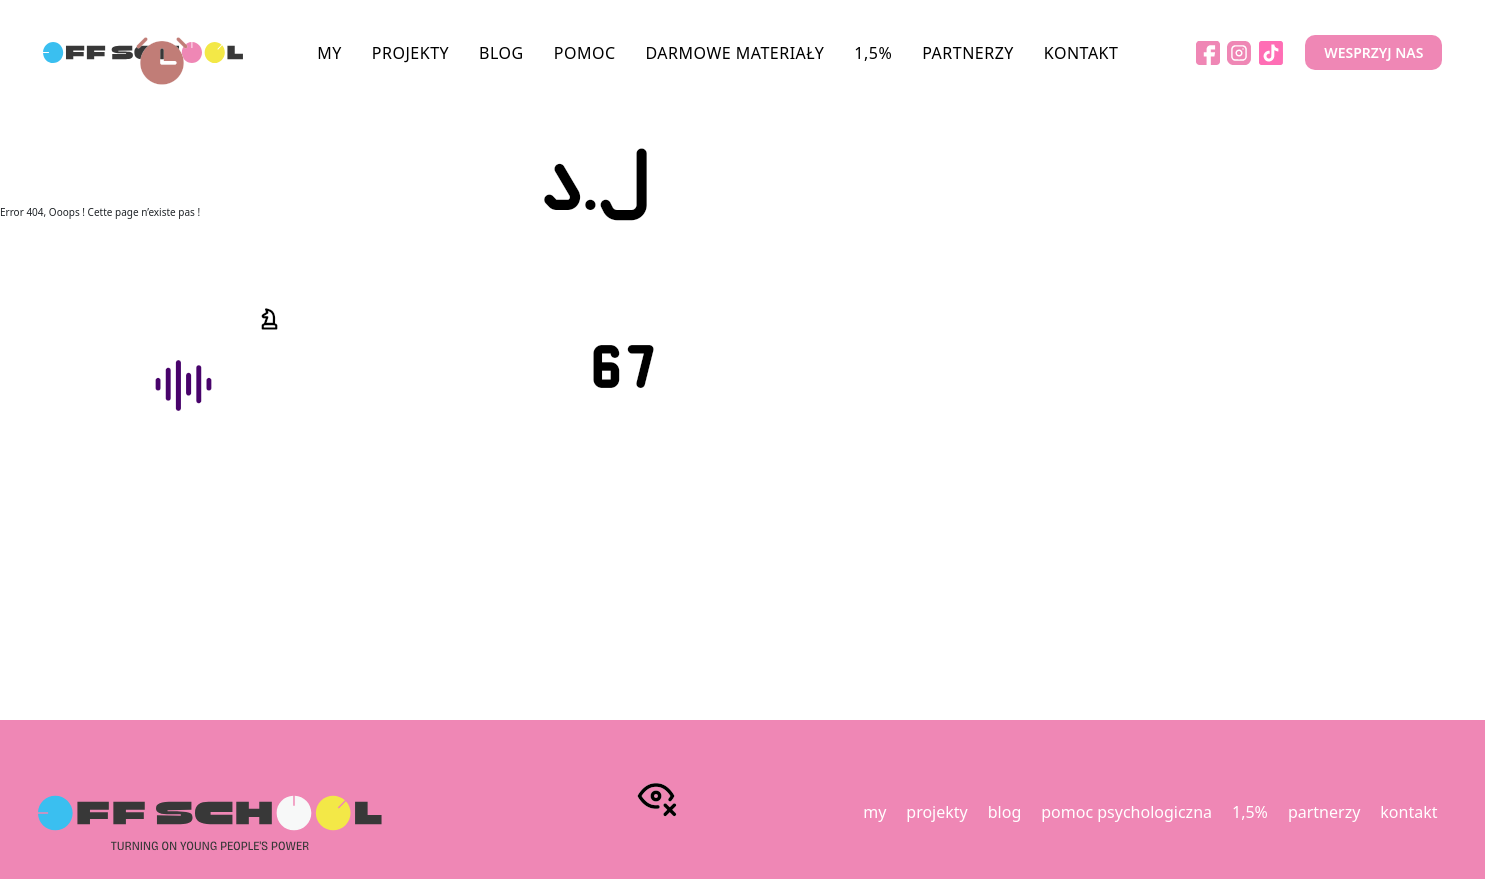  Describe the element at coordinates (623, 366) in the screenshot. I see `displays the number 67 as a label or identifier` at that location.